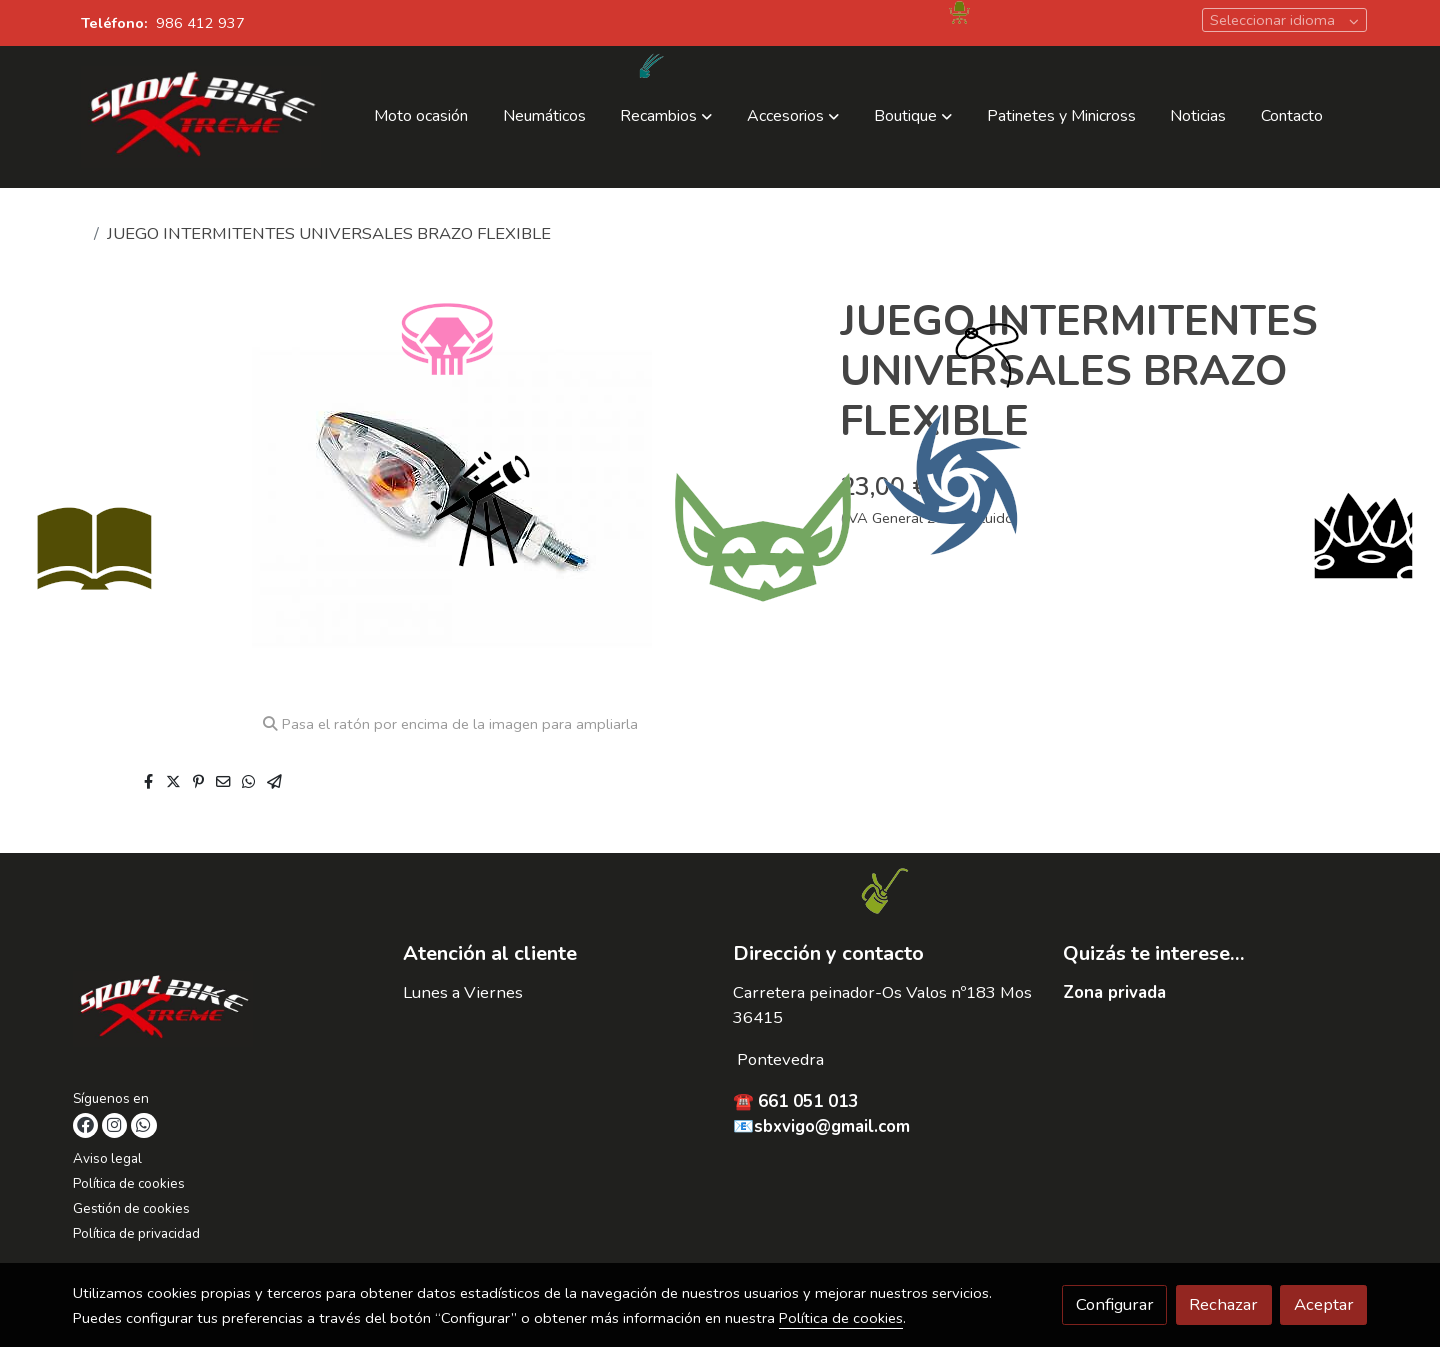 This screenshot has height=1347, width=1440. Describe the element at coordinates (447, 340) in the screenshot. I see `select a skull emblem or signet for your profile` at that location.